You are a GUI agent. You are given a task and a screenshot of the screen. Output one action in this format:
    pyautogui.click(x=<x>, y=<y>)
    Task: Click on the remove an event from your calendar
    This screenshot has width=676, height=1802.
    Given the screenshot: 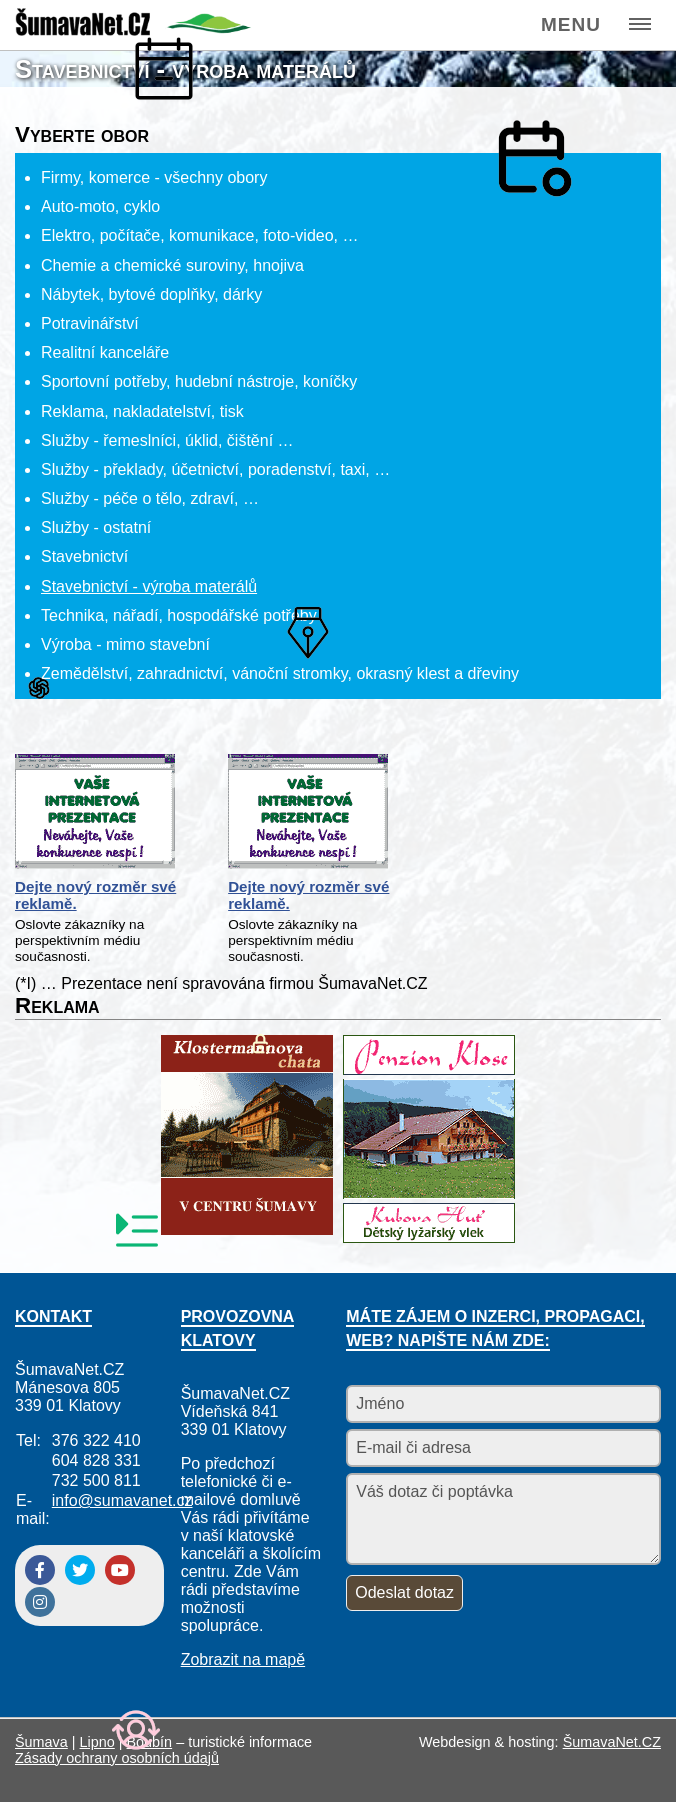 What is the action you would take?
    pyautogui.click(x=164, y=71)
    